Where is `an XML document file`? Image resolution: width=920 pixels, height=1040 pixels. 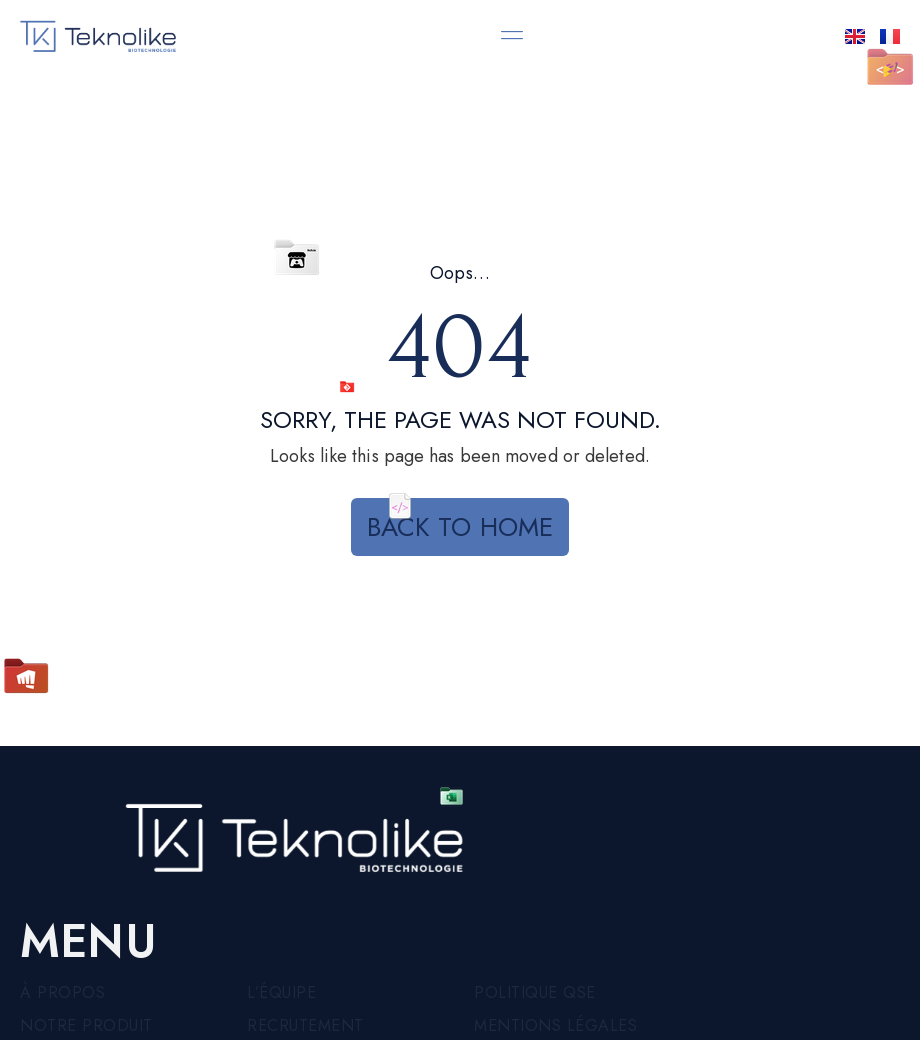 an XML document file is located at coordinates (400, 506).